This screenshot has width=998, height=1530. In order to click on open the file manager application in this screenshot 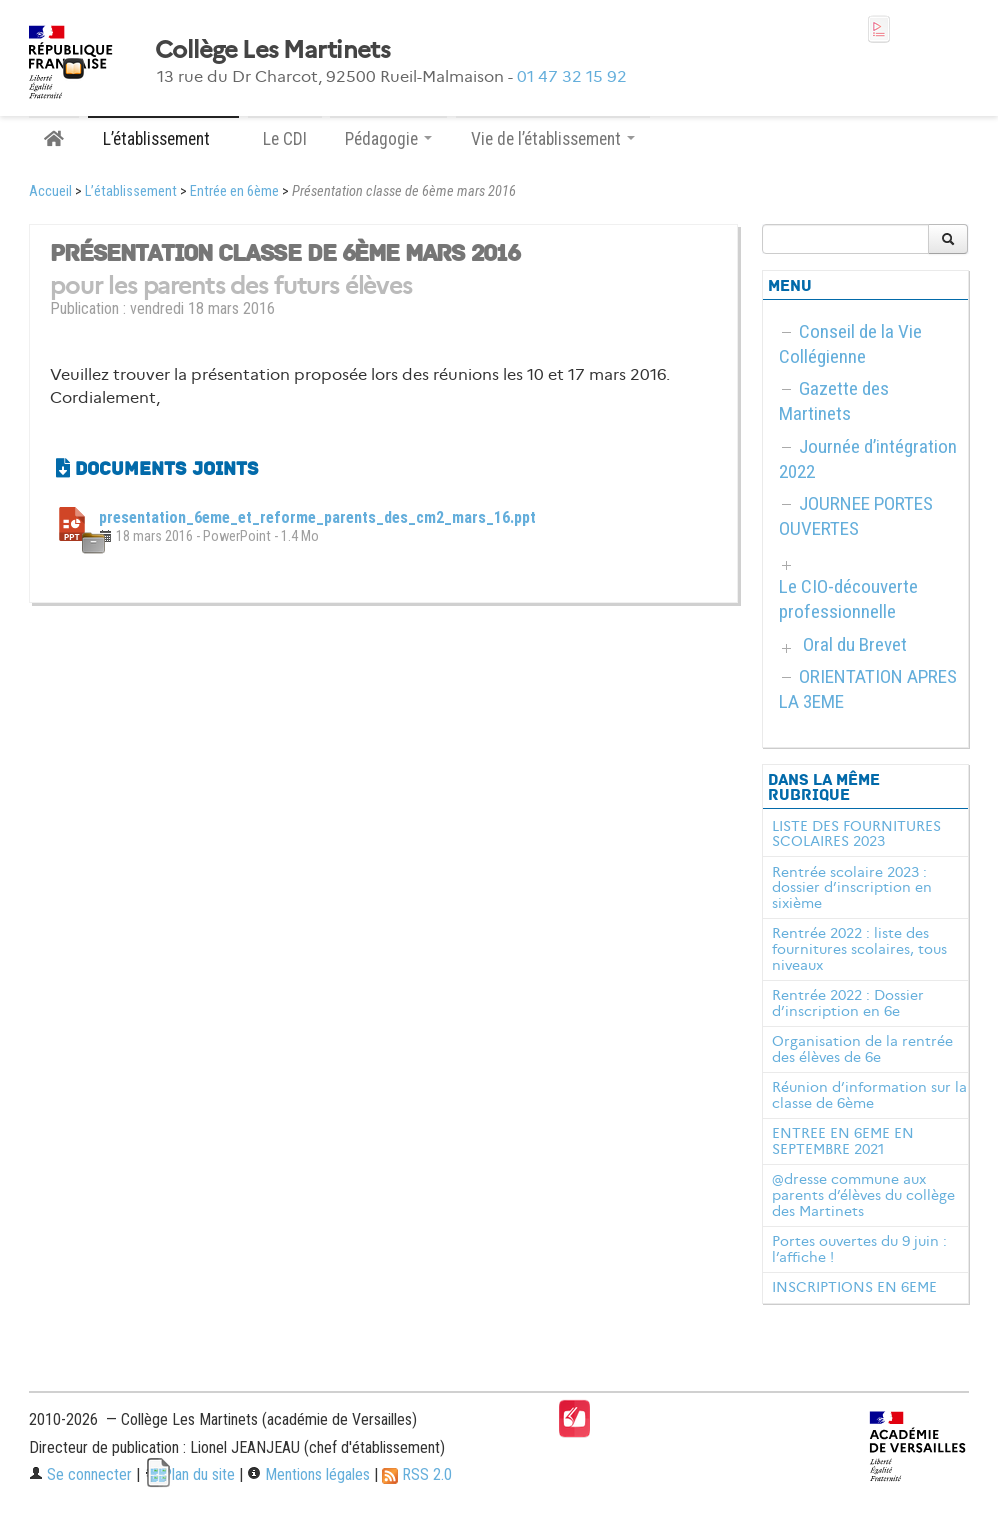, I will do `click(93, 542)`.